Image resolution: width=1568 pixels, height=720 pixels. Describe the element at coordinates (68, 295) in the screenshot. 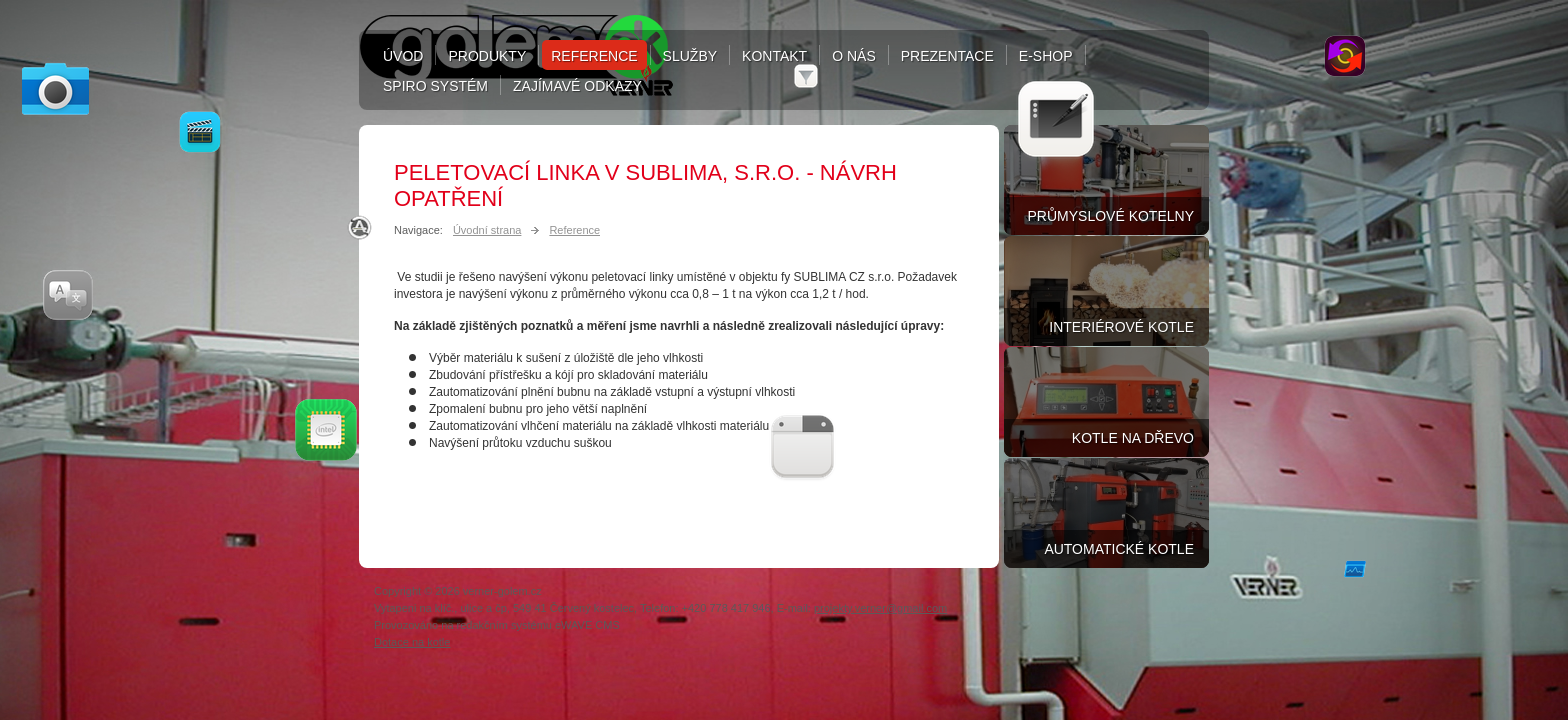

I see `open the translate app` at that location.